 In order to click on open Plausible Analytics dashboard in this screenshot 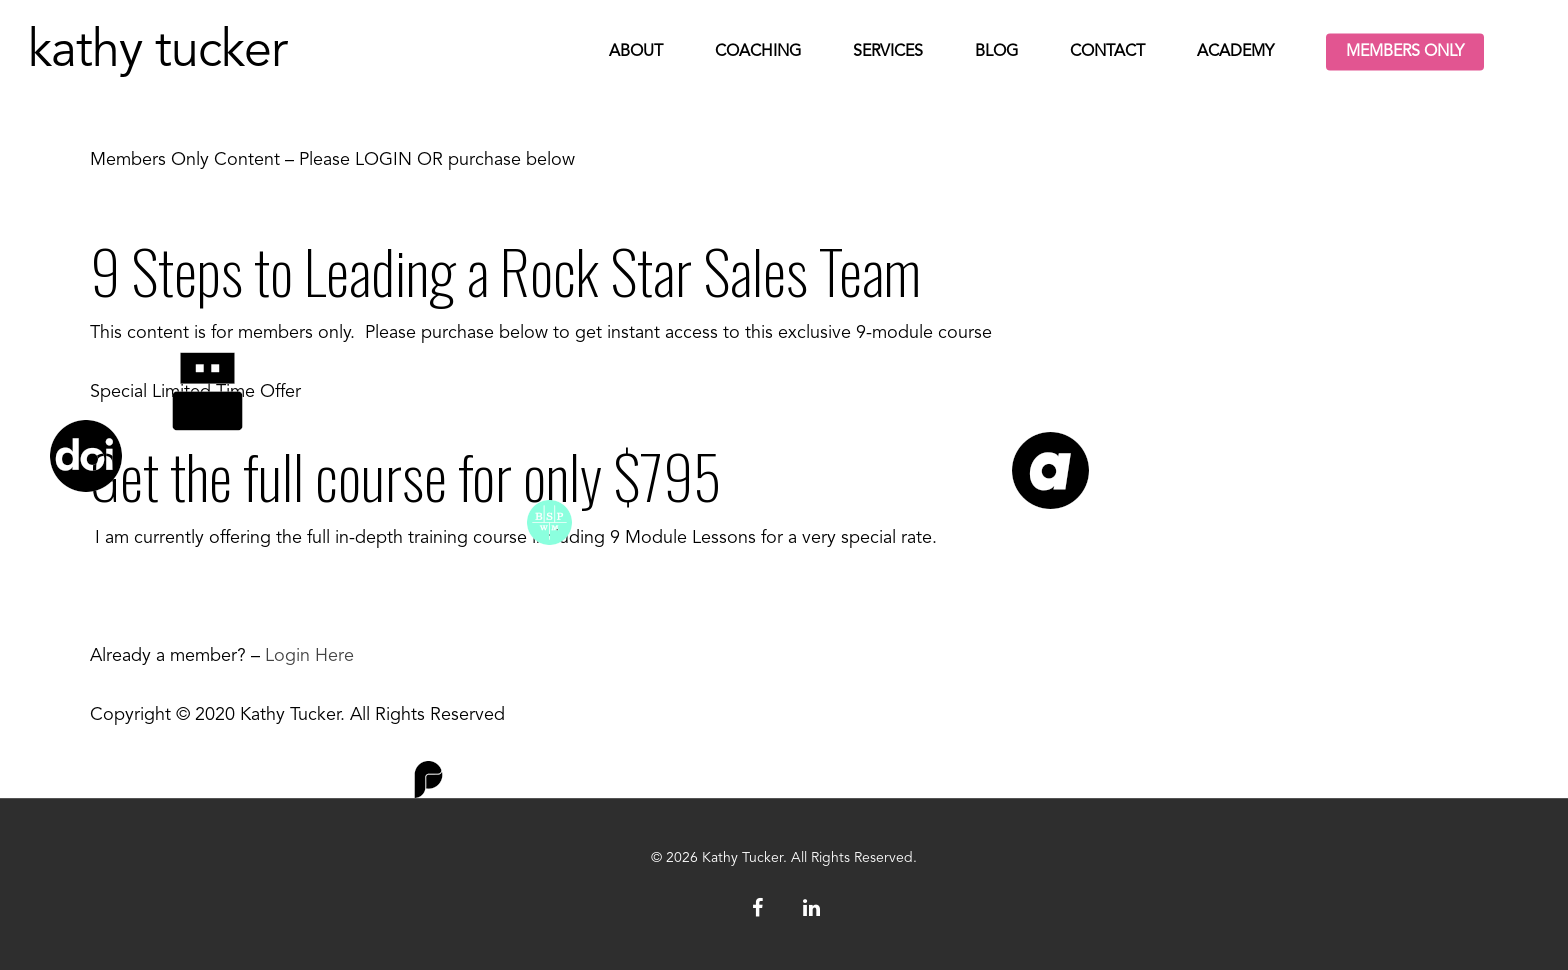, I will do `click(428, 779)`.